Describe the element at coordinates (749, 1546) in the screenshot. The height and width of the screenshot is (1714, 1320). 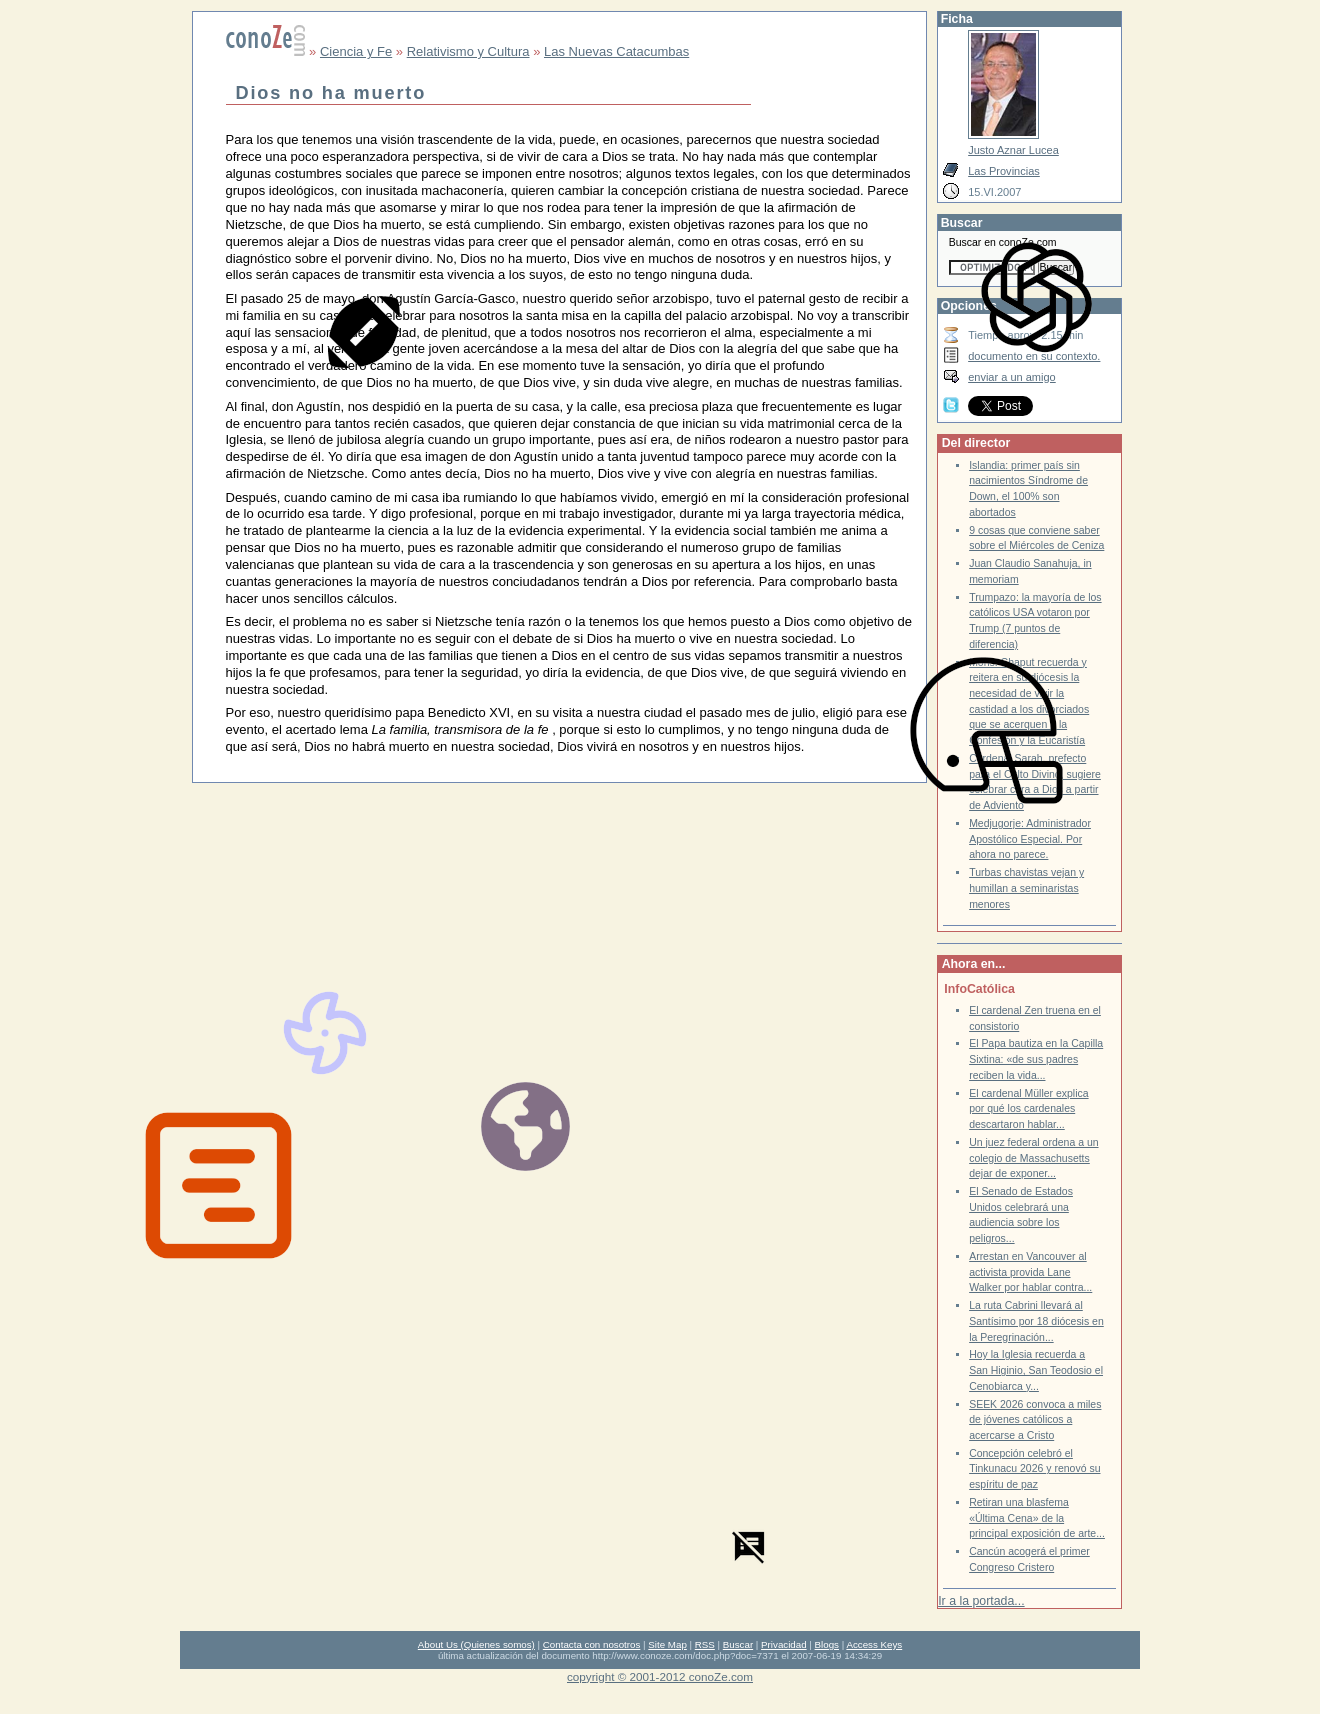
I see `mute or disable speaker notes` at that location.